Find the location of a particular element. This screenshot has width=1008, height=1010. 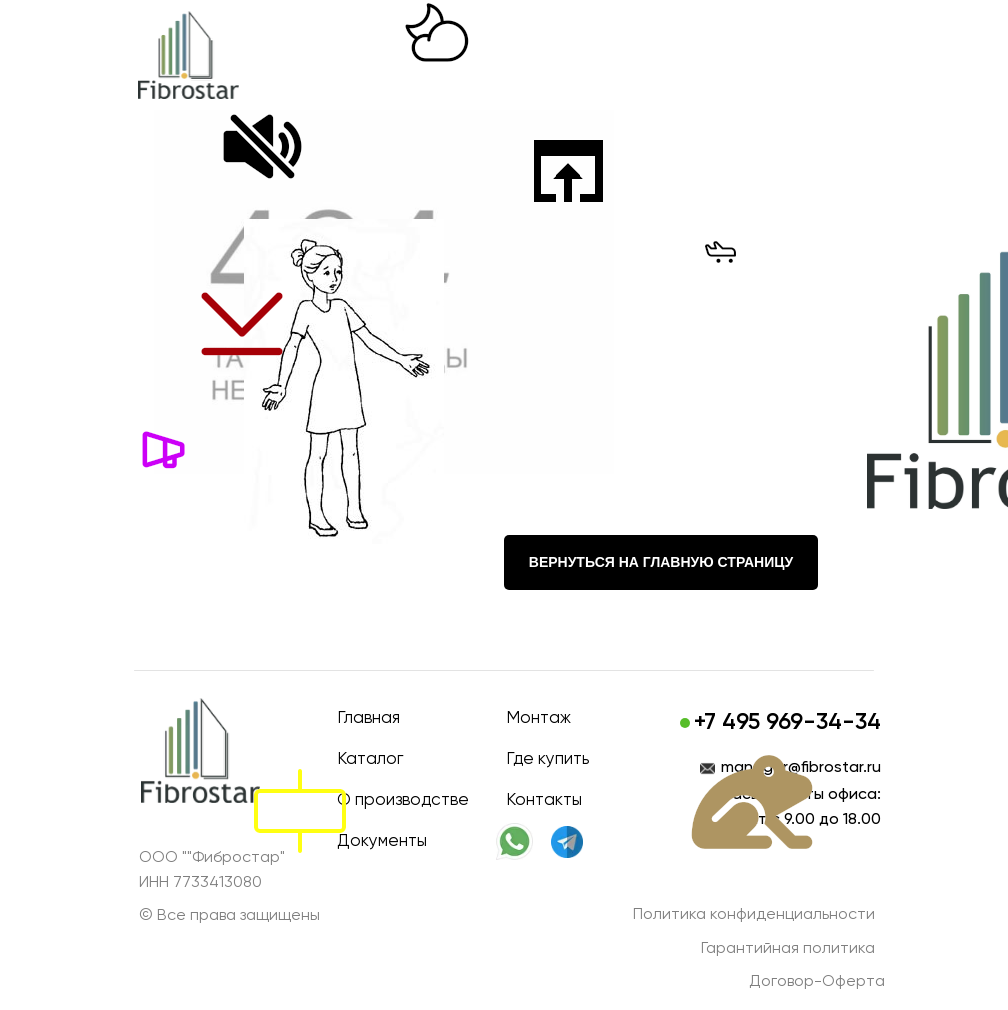

mute audio is located at coordinates (262, 146).